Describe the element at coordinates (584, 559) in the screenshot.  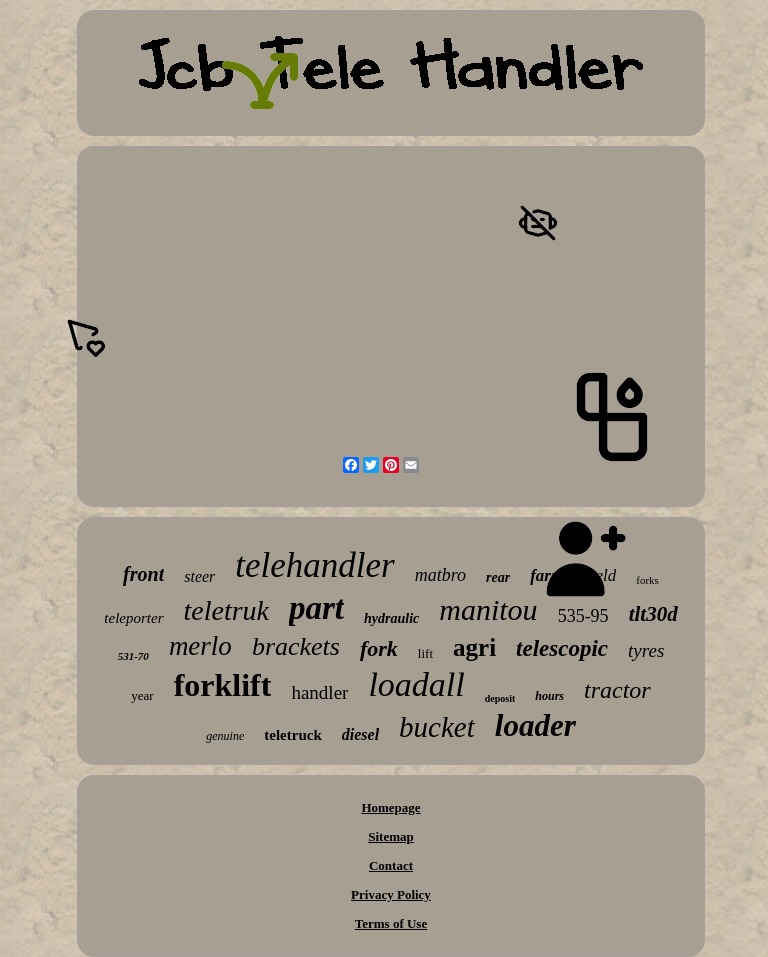
I see `add a new contact` at that location.